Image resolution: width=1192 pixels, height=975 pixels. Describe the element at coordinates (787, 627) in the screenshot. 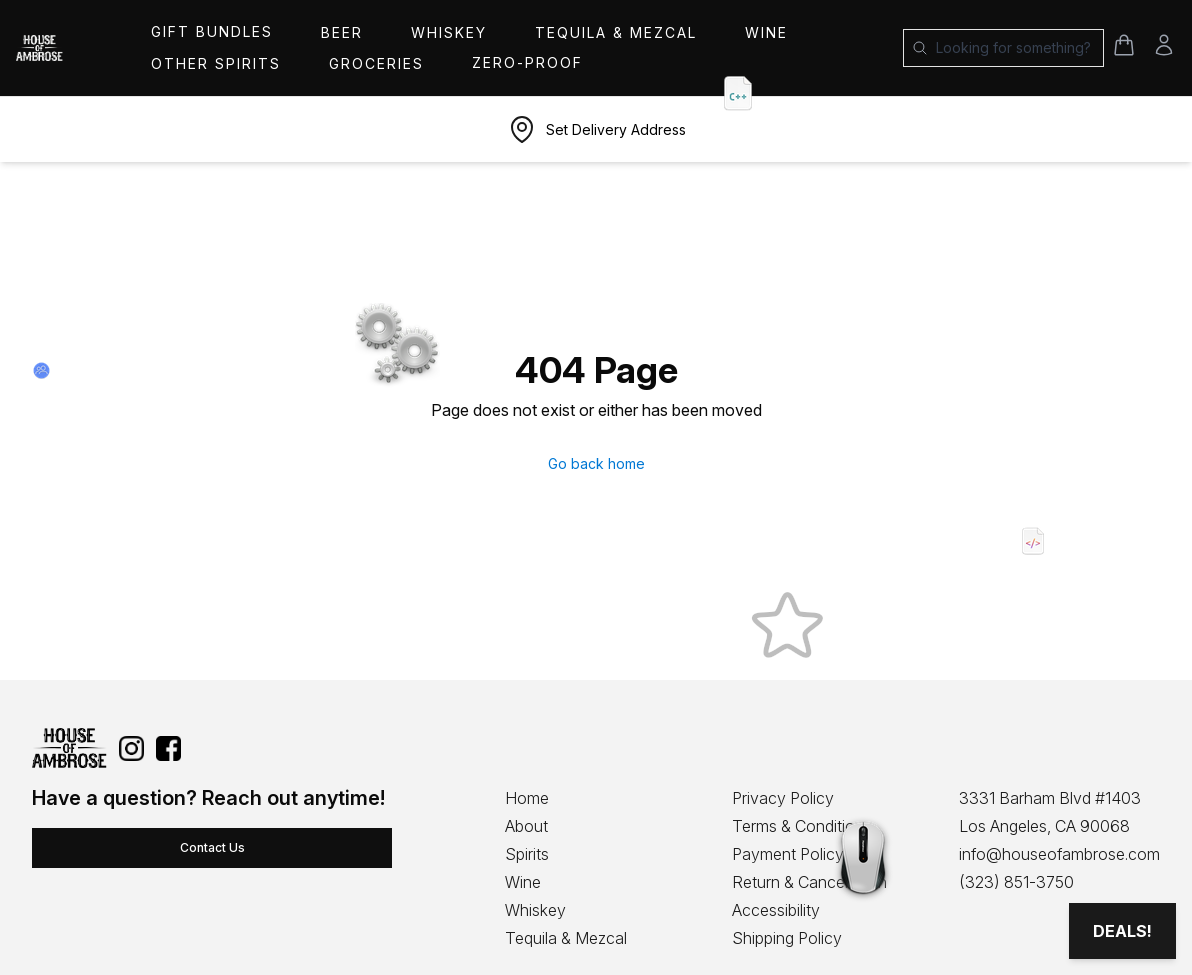

I see `item is not marked as a favorite` at that location.